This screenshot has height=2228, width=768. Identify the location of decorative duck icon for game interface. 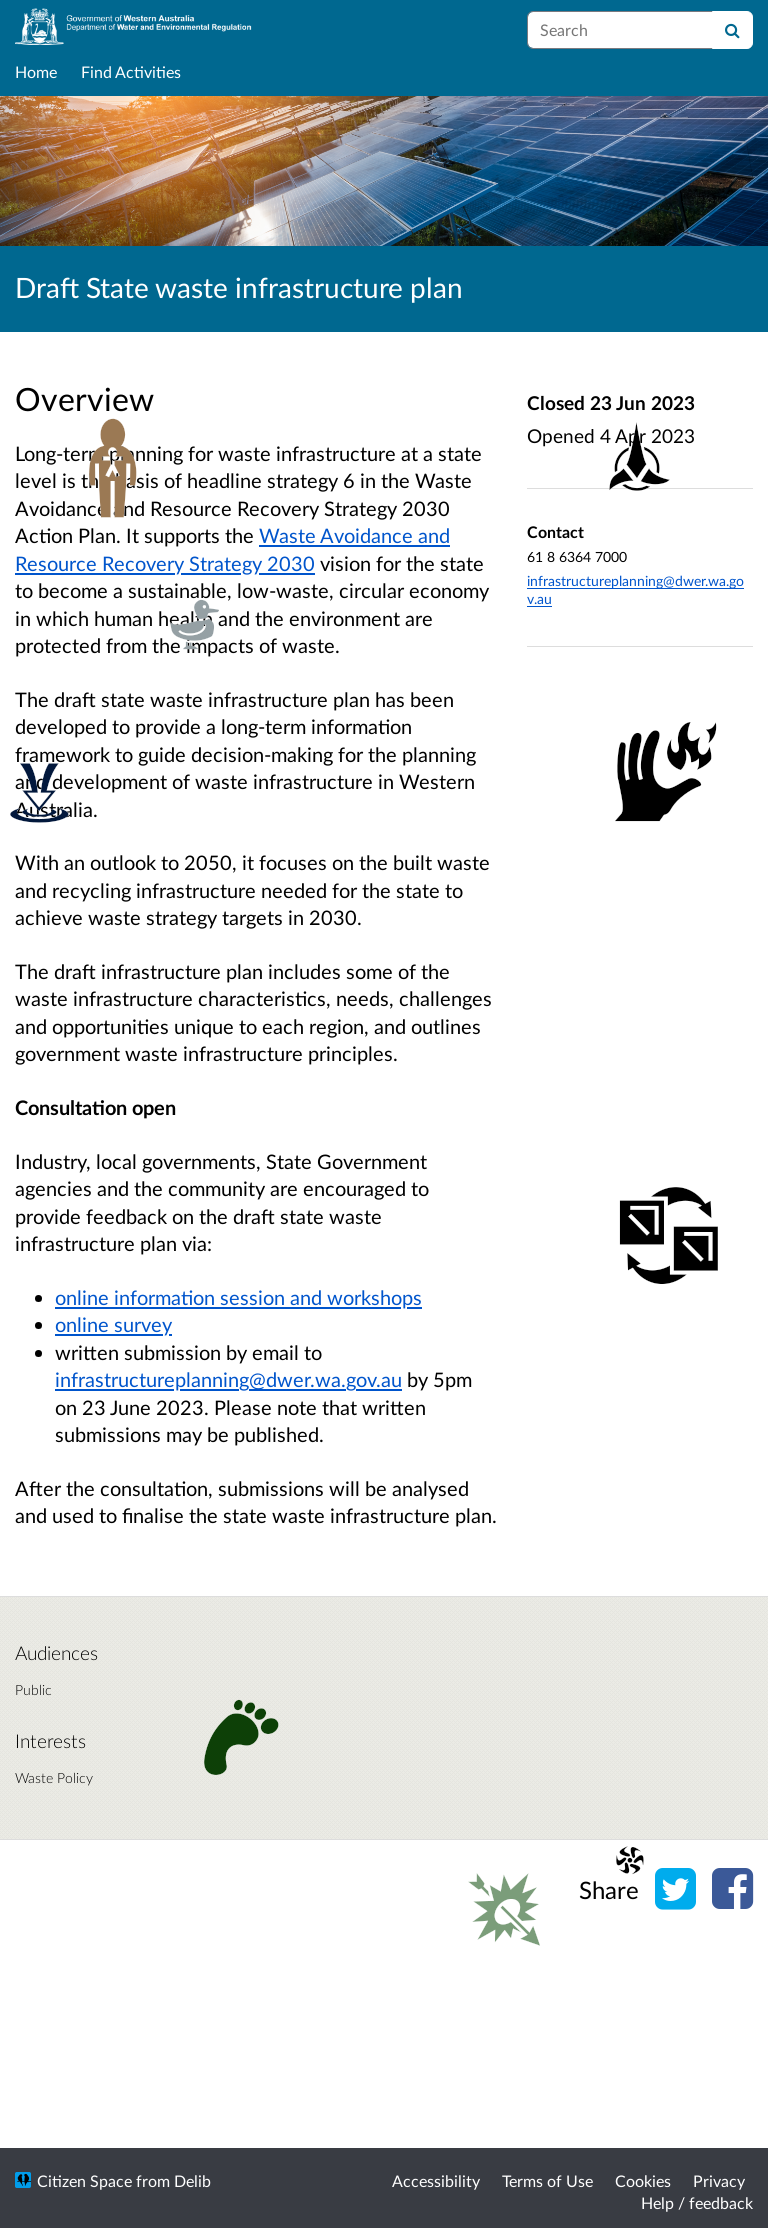
(194, 624).